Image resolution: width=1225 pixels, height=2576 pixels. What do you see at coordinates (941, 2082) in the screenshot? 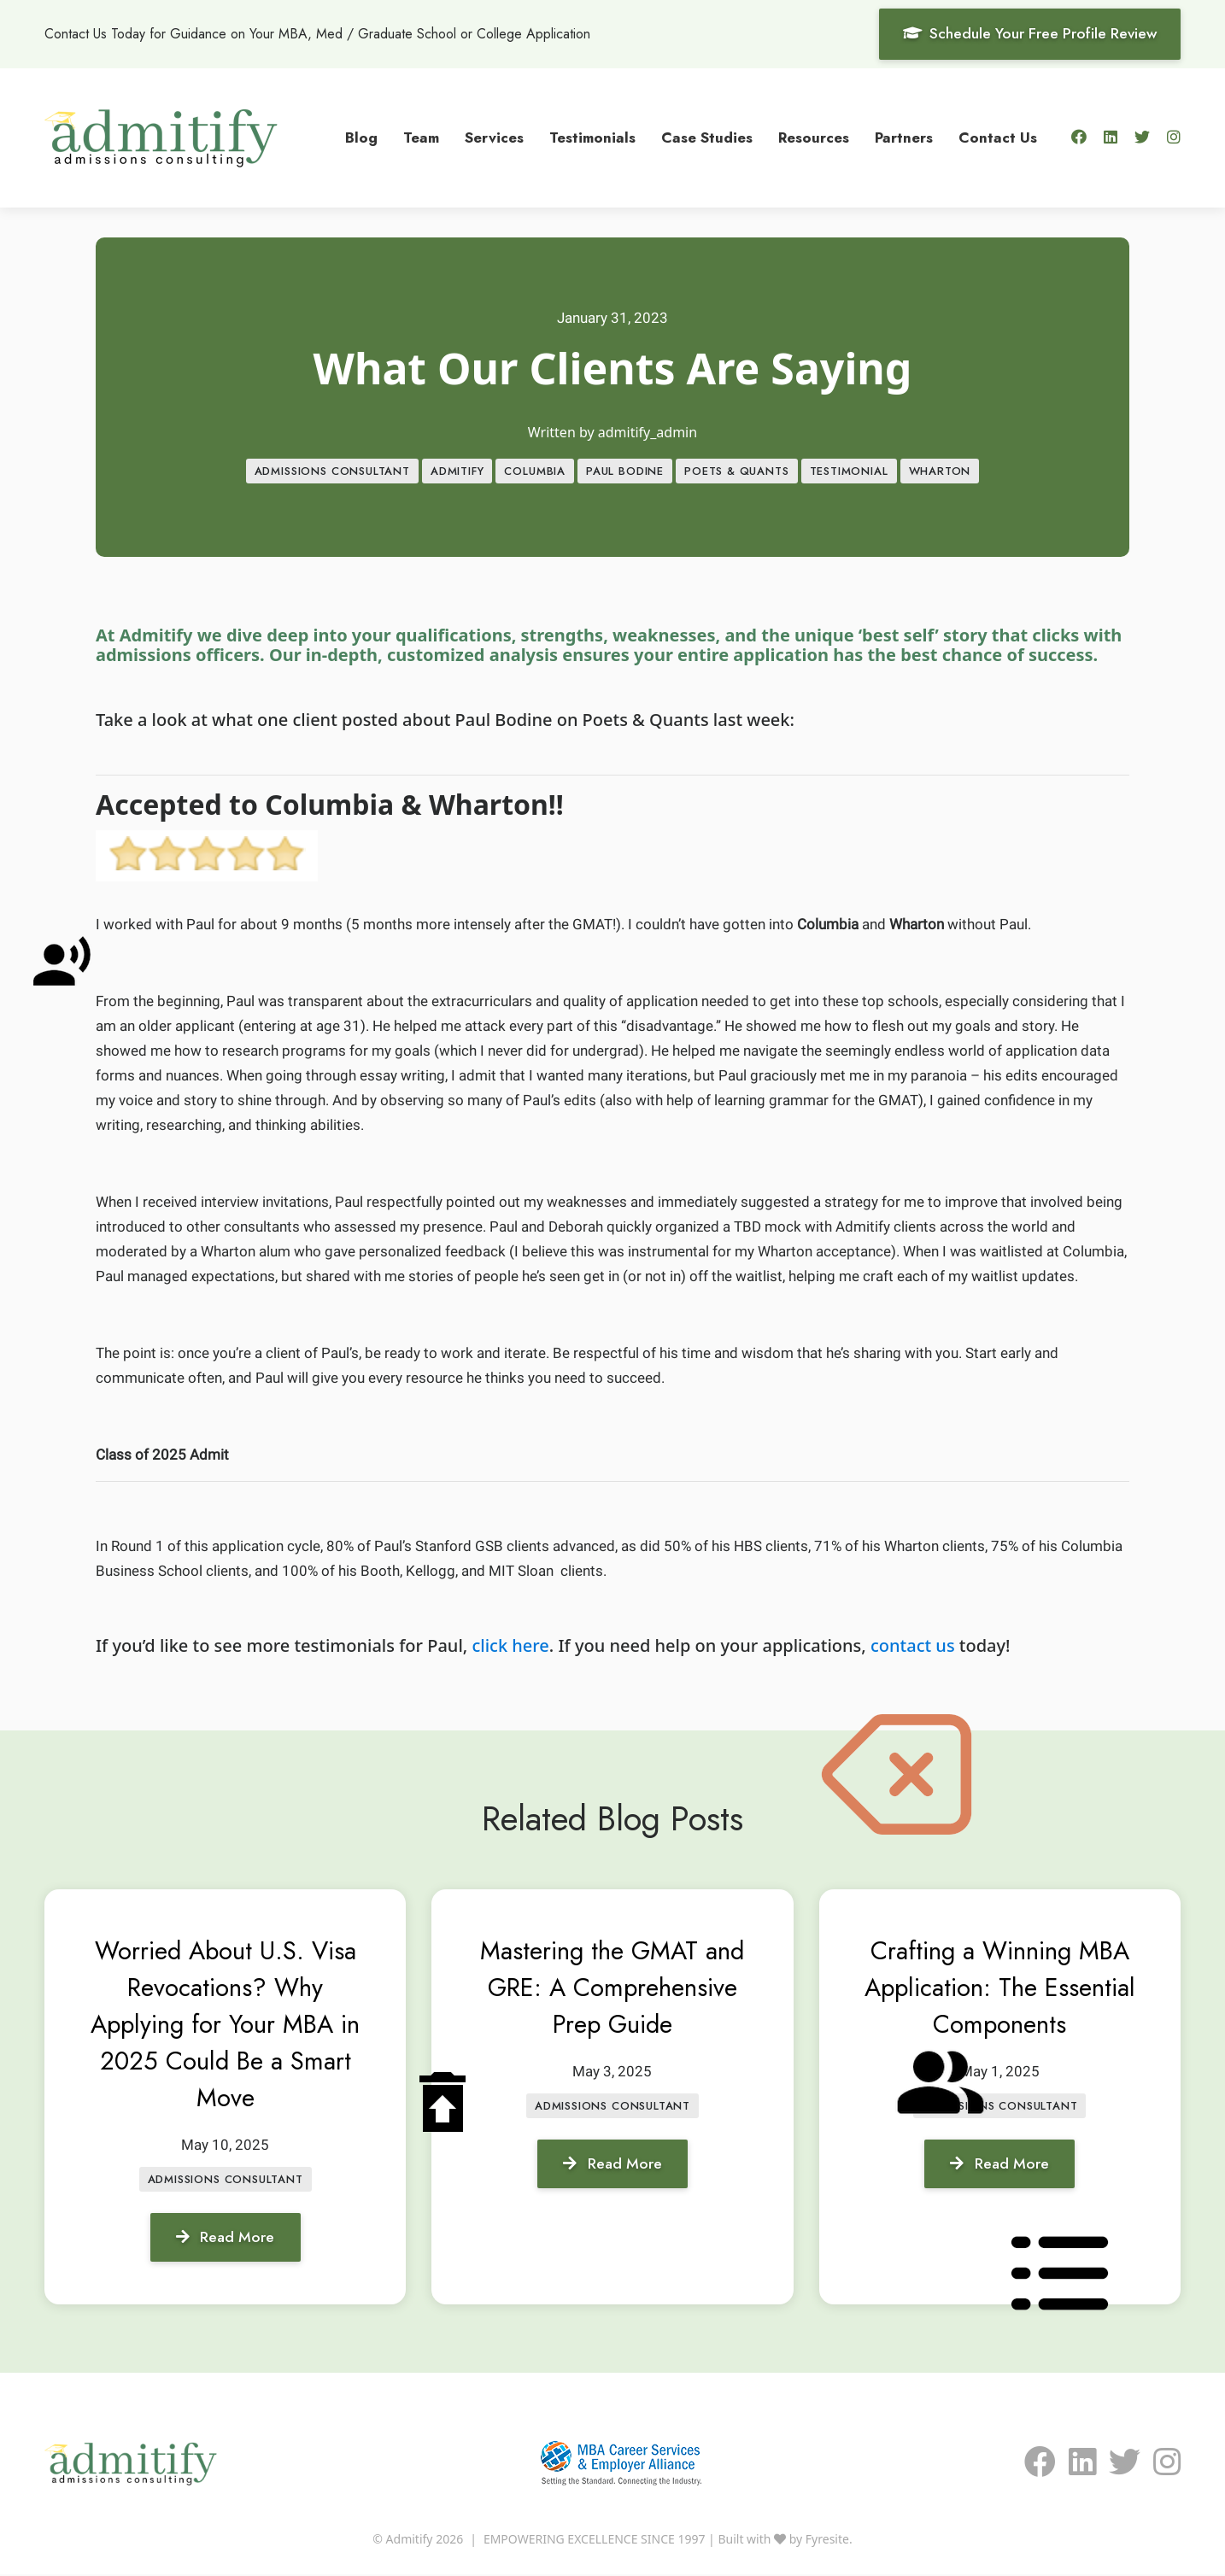
I see `view contacts or people list` at bounding box center [941, 2082].